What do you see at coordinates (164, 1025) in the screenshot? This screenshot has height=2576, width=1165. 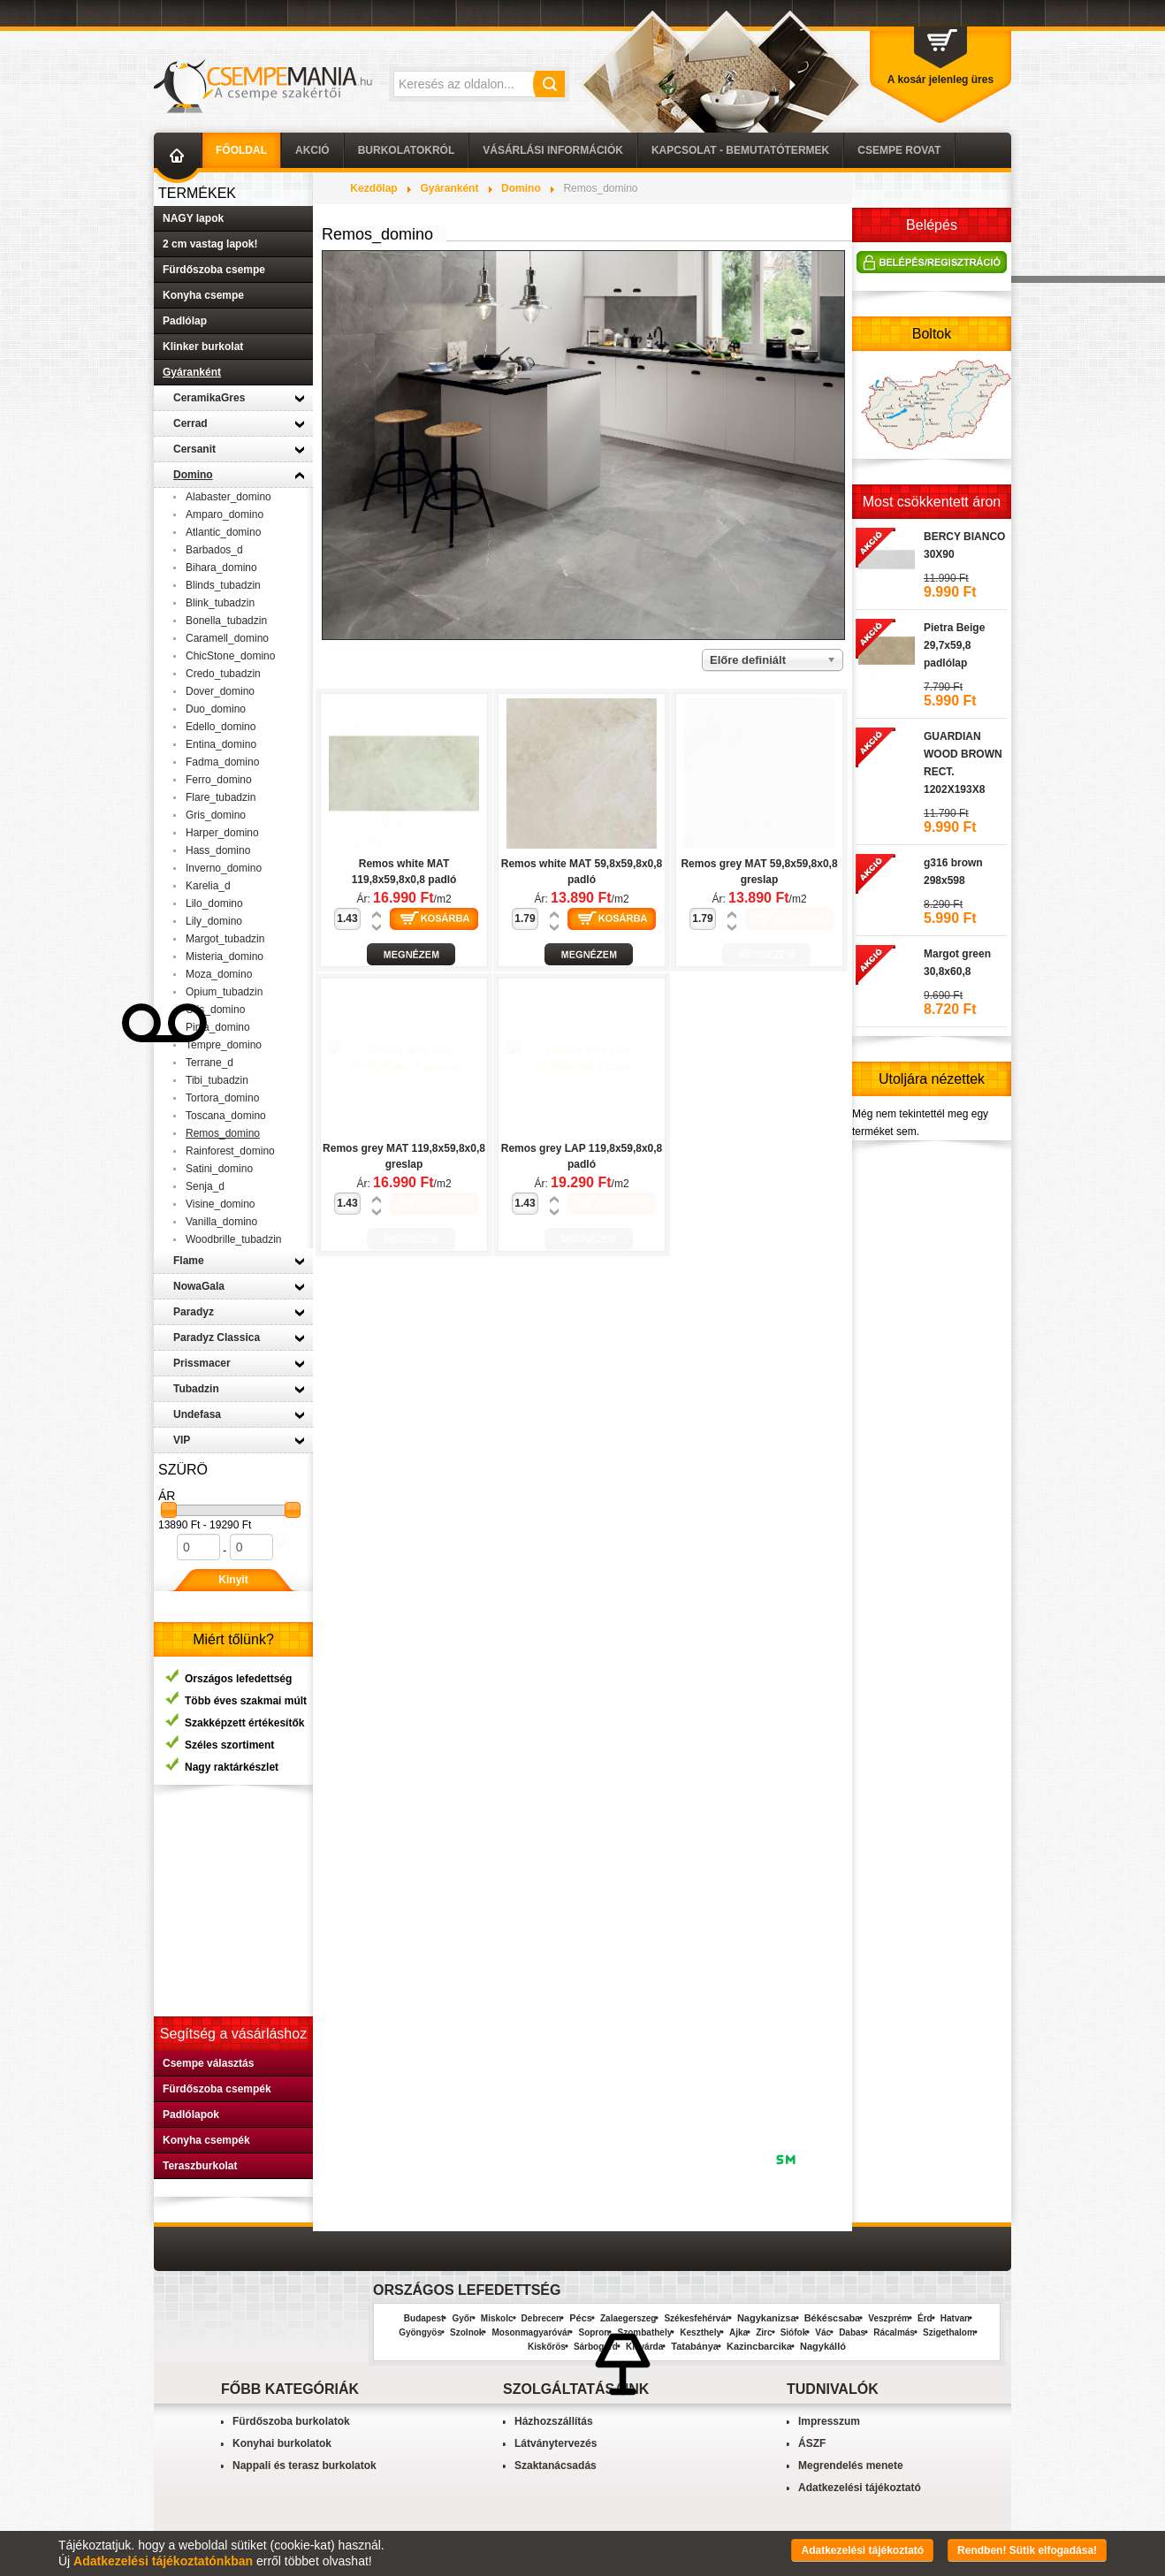 I see `access voicemail messages` at bounding box center [164, 1025].